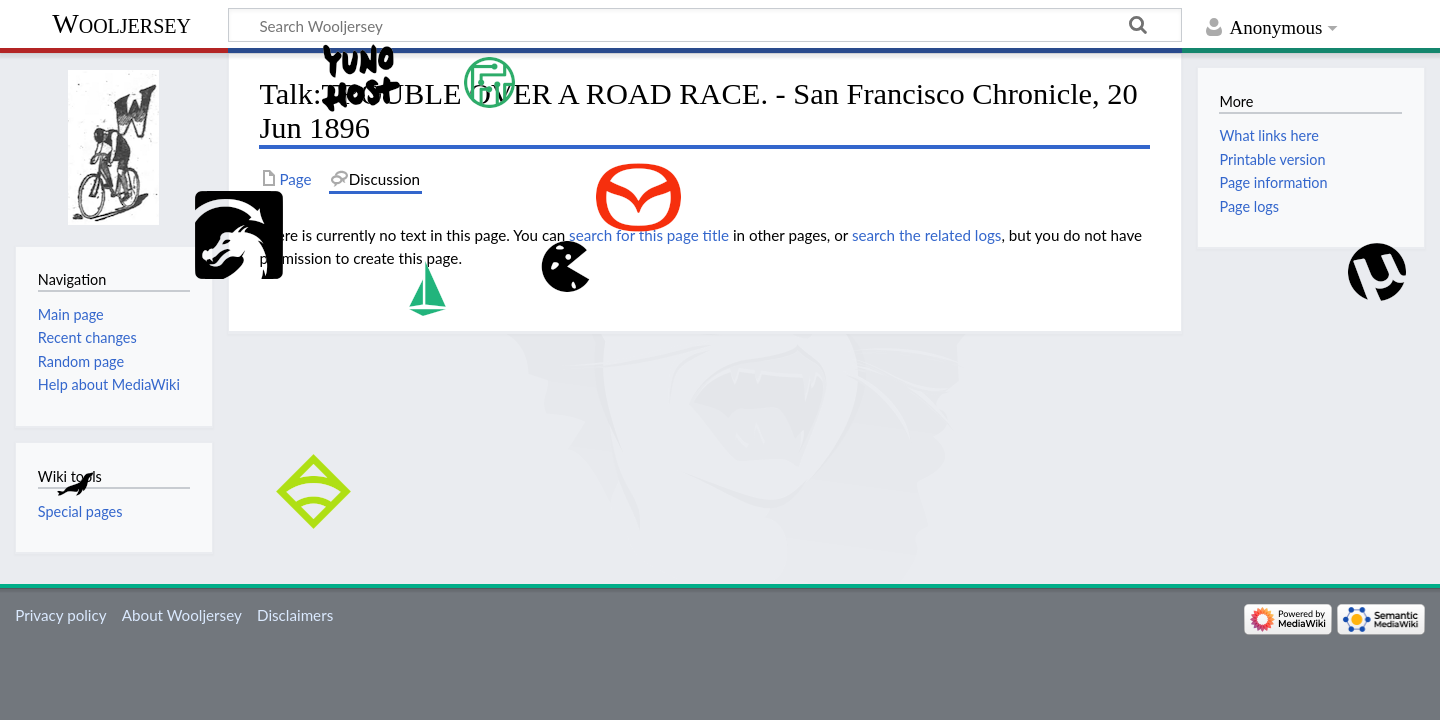 The width and height of the screenshot is (1440, 720). What do you see at coordinates (638, 197) in the screenshot?
I see `mazda brand logo` at bounding box center [638, 197].